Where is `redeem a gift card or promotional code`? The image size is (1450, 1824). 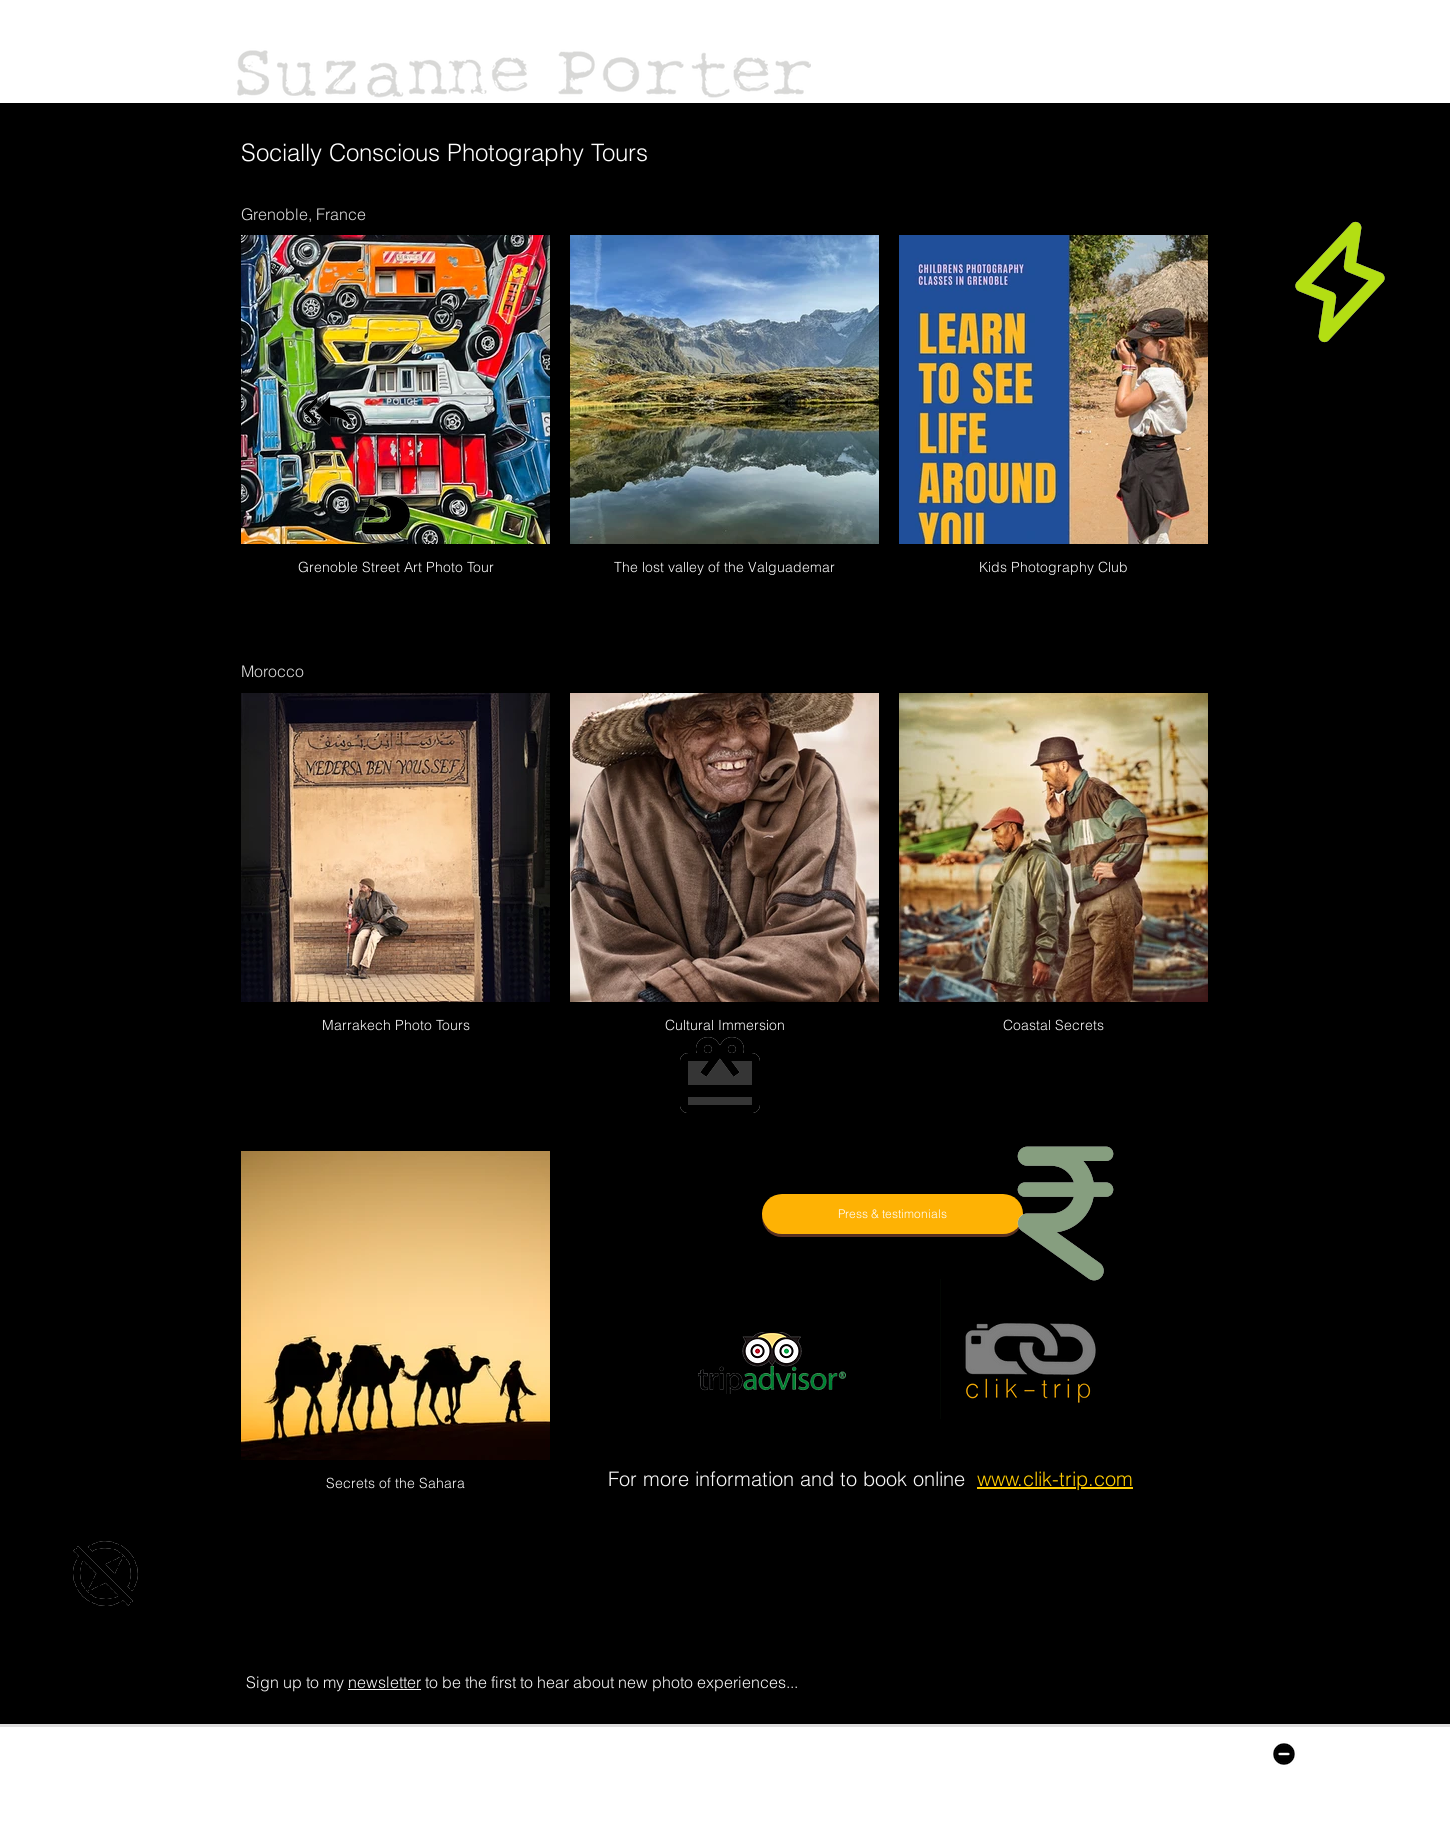 redeem a gift card or promotional code is located at coordinates (720, 1077).